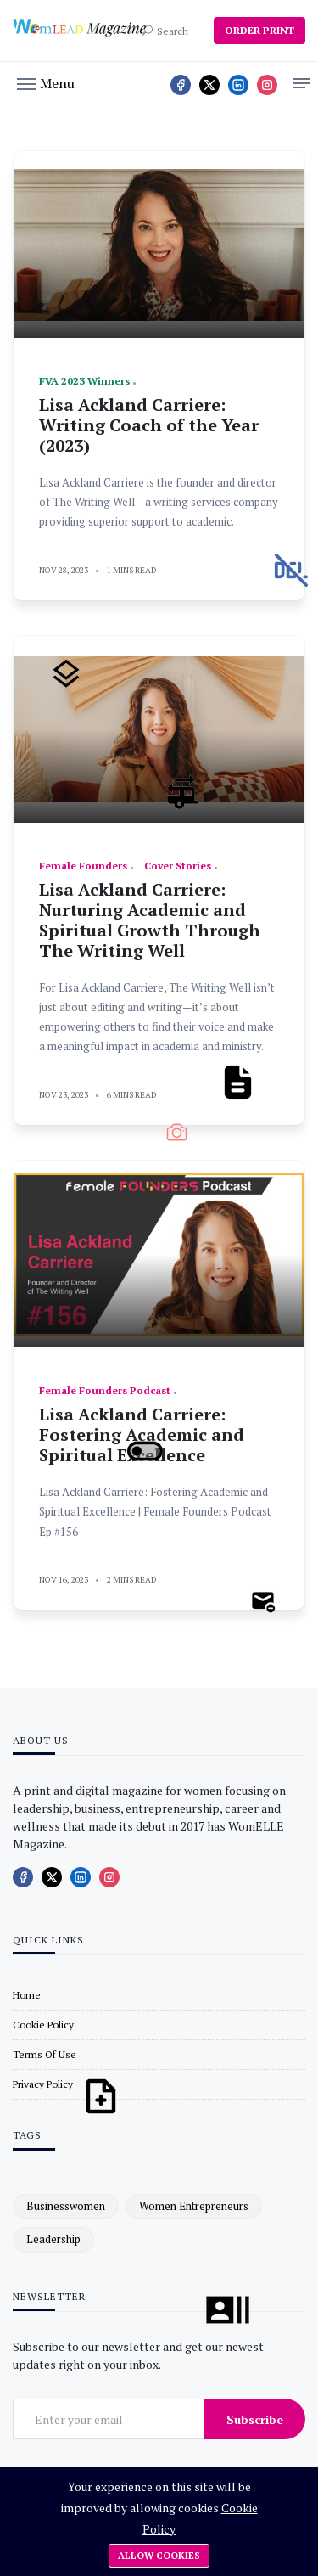 The width and height of the screenshot is (318, 2576). What do you see at coordinates (291, 570) in the screenshot?
I see `http delete request disabled or unavailable` at bounding box center [291, 570].